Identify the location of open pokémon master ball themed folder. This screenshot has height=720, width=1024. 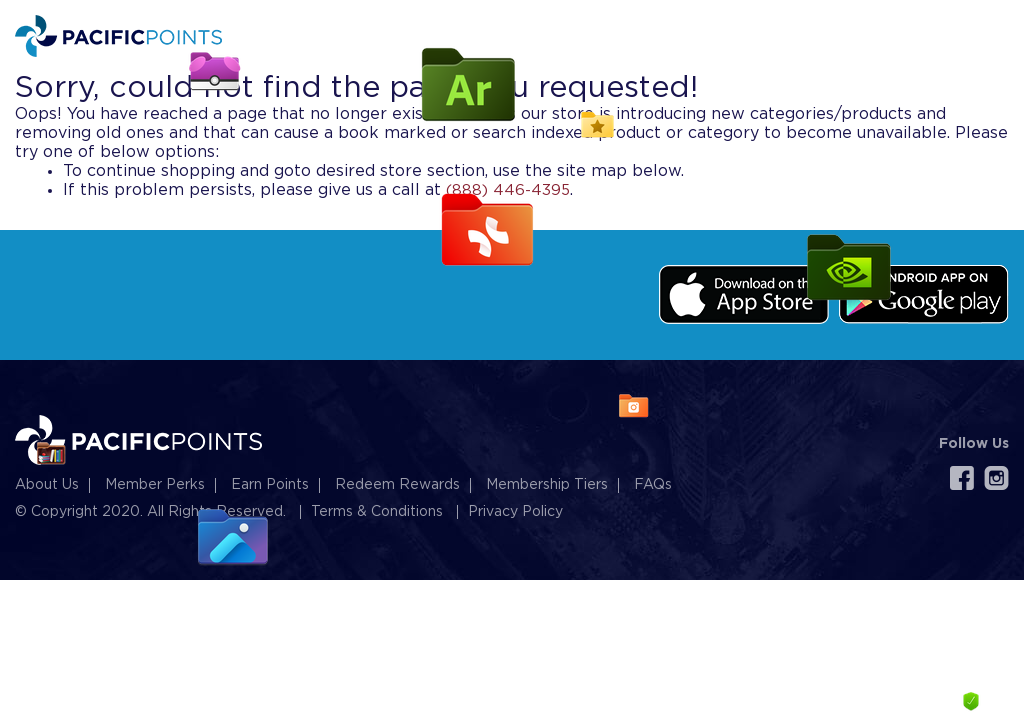
(214, 72).